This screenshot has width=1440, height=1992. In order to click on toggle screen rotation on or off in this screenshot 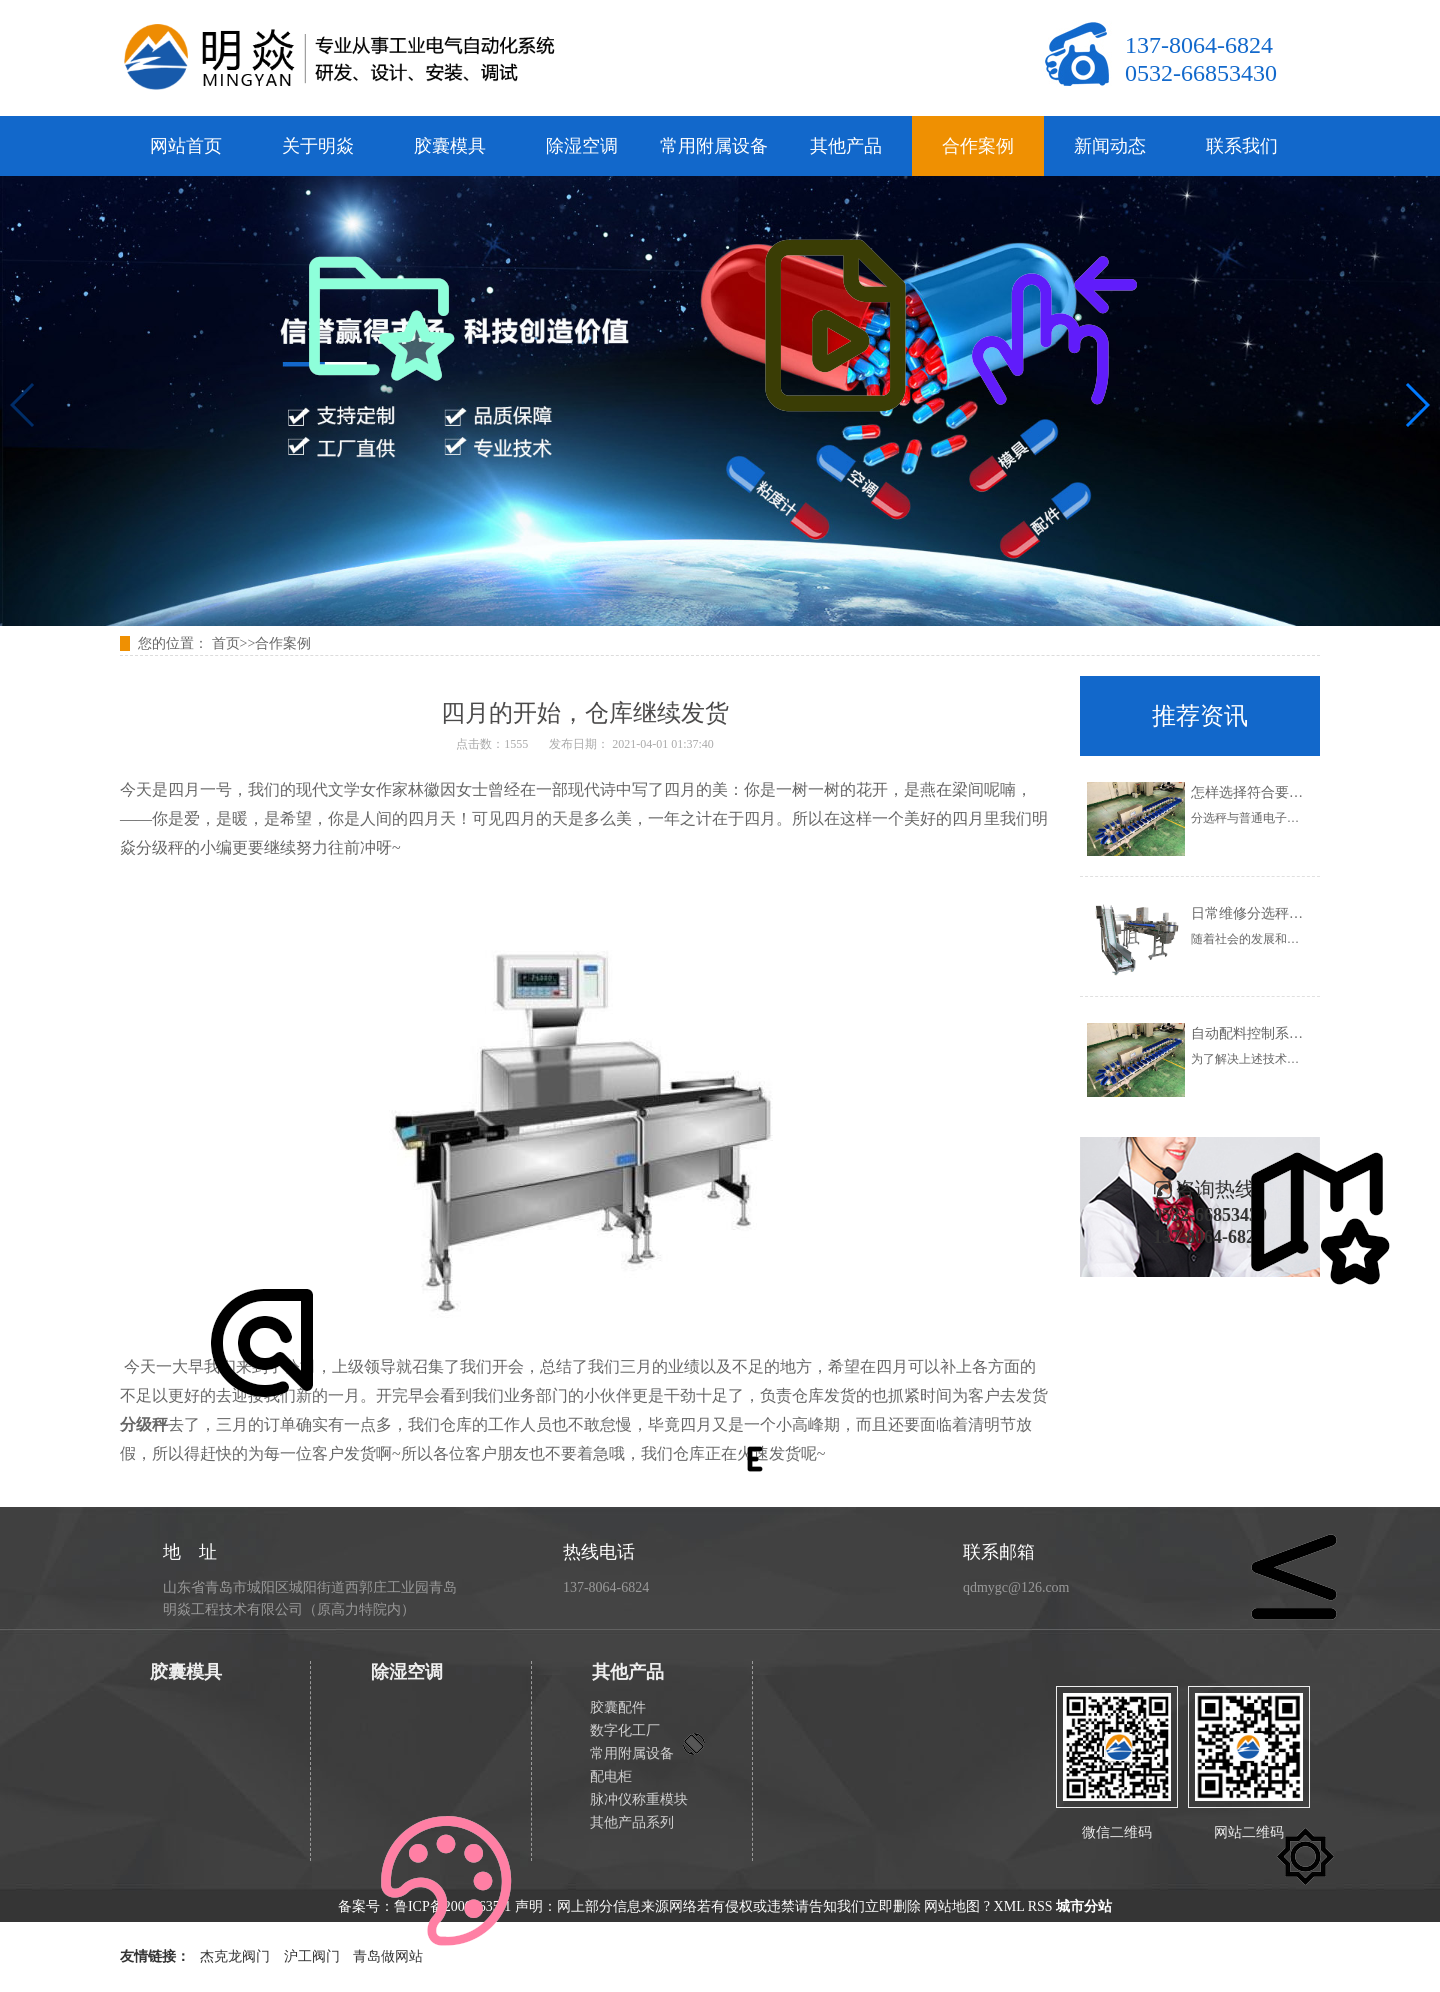, I will do `click(694, 1744)`.